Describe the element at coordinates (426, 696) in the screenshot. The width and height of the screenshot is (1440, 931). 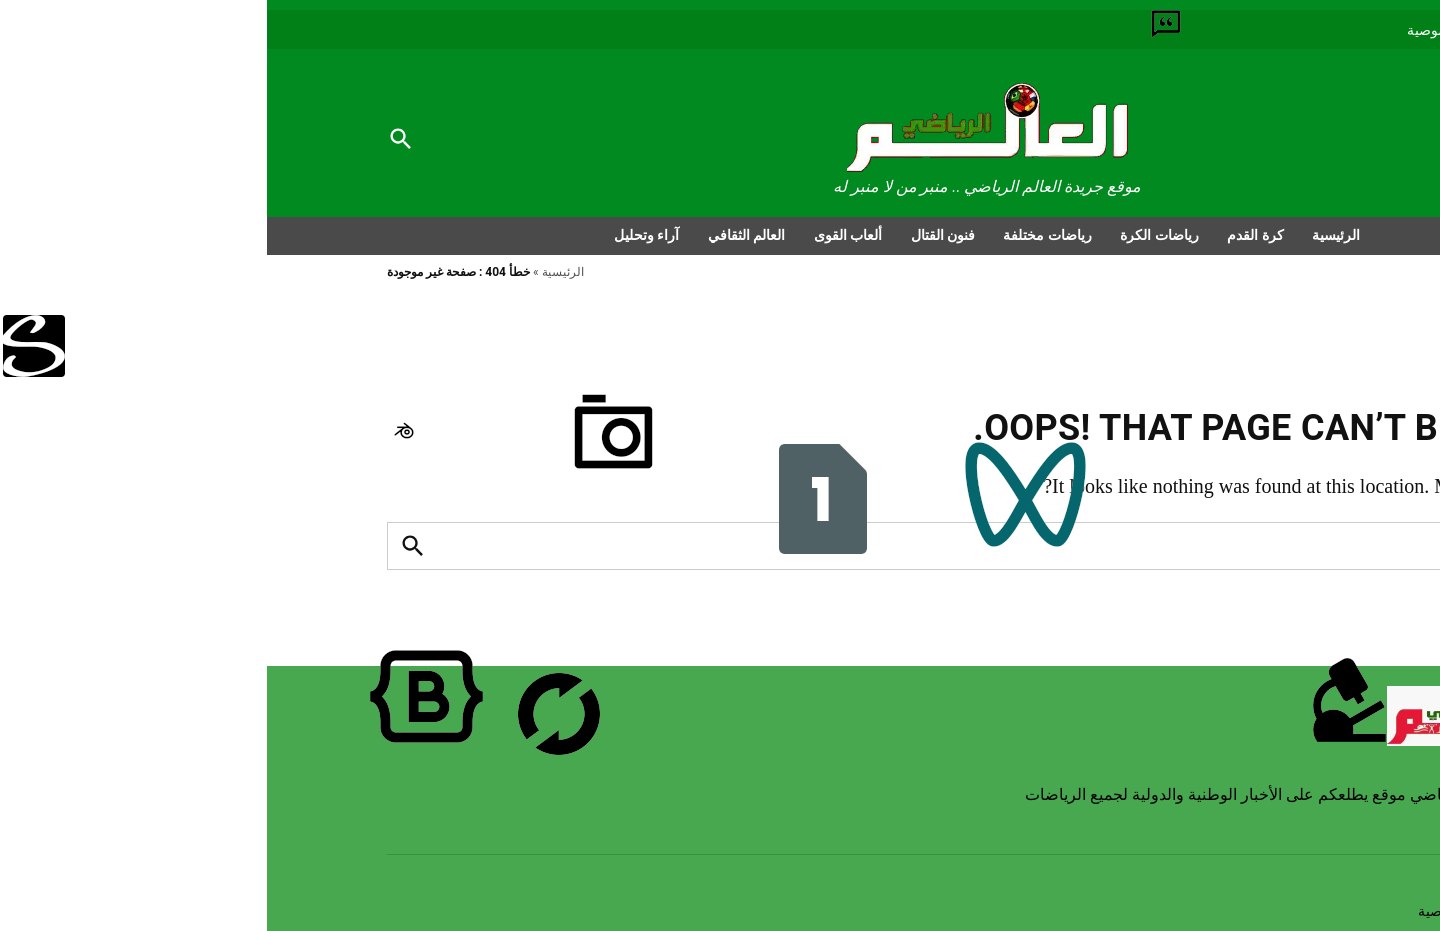
I see `bootstrap framework logo` at that location.